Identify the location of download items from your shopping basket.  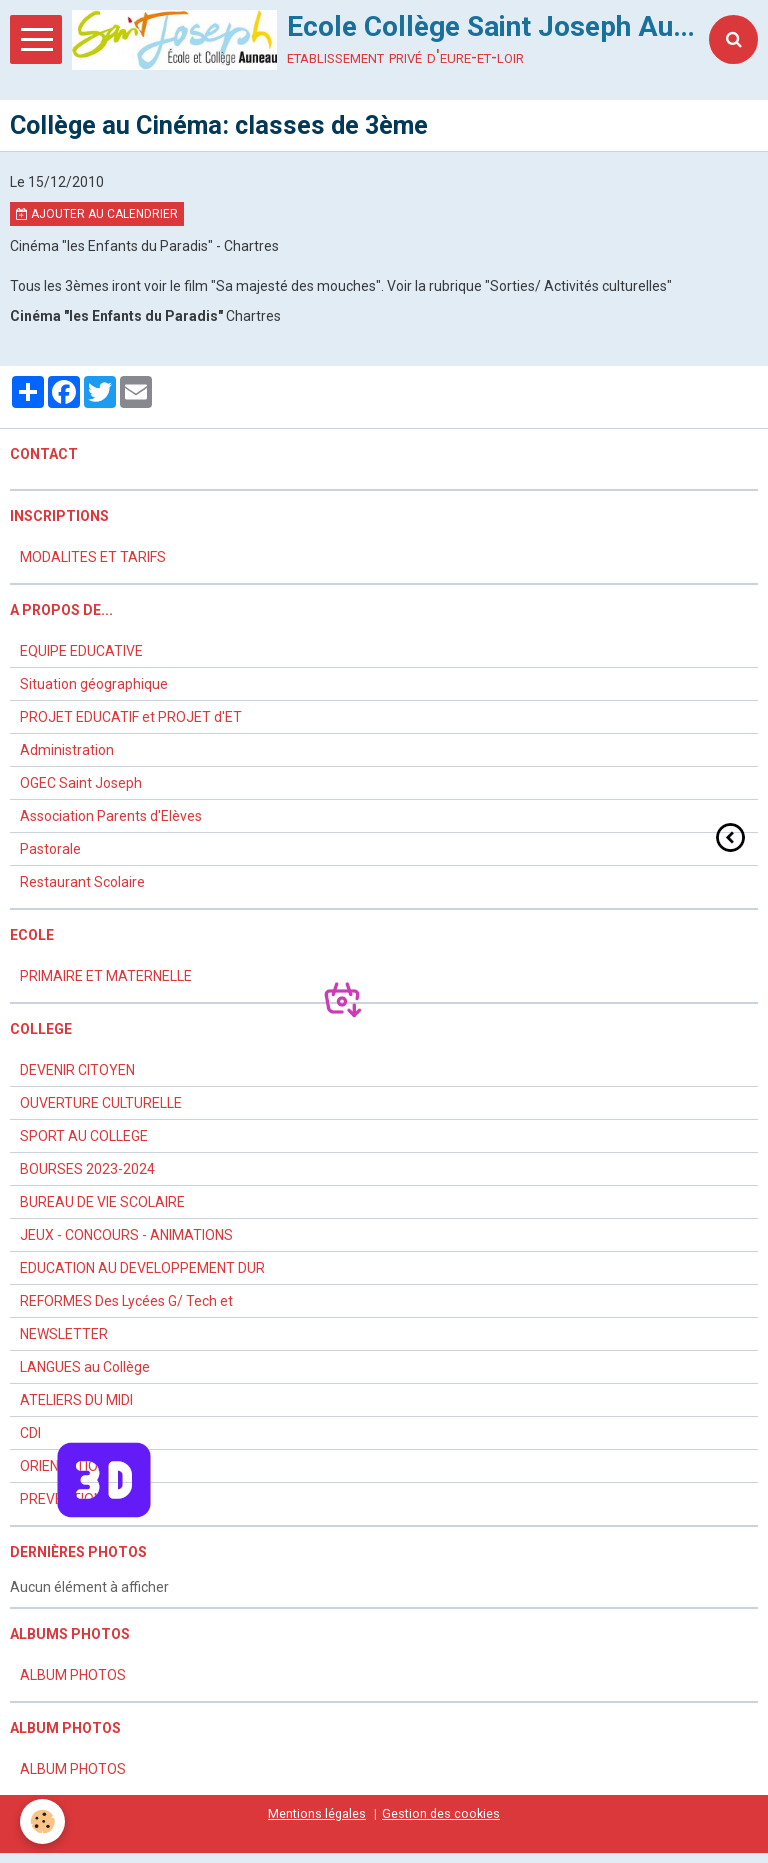
(342, 998).